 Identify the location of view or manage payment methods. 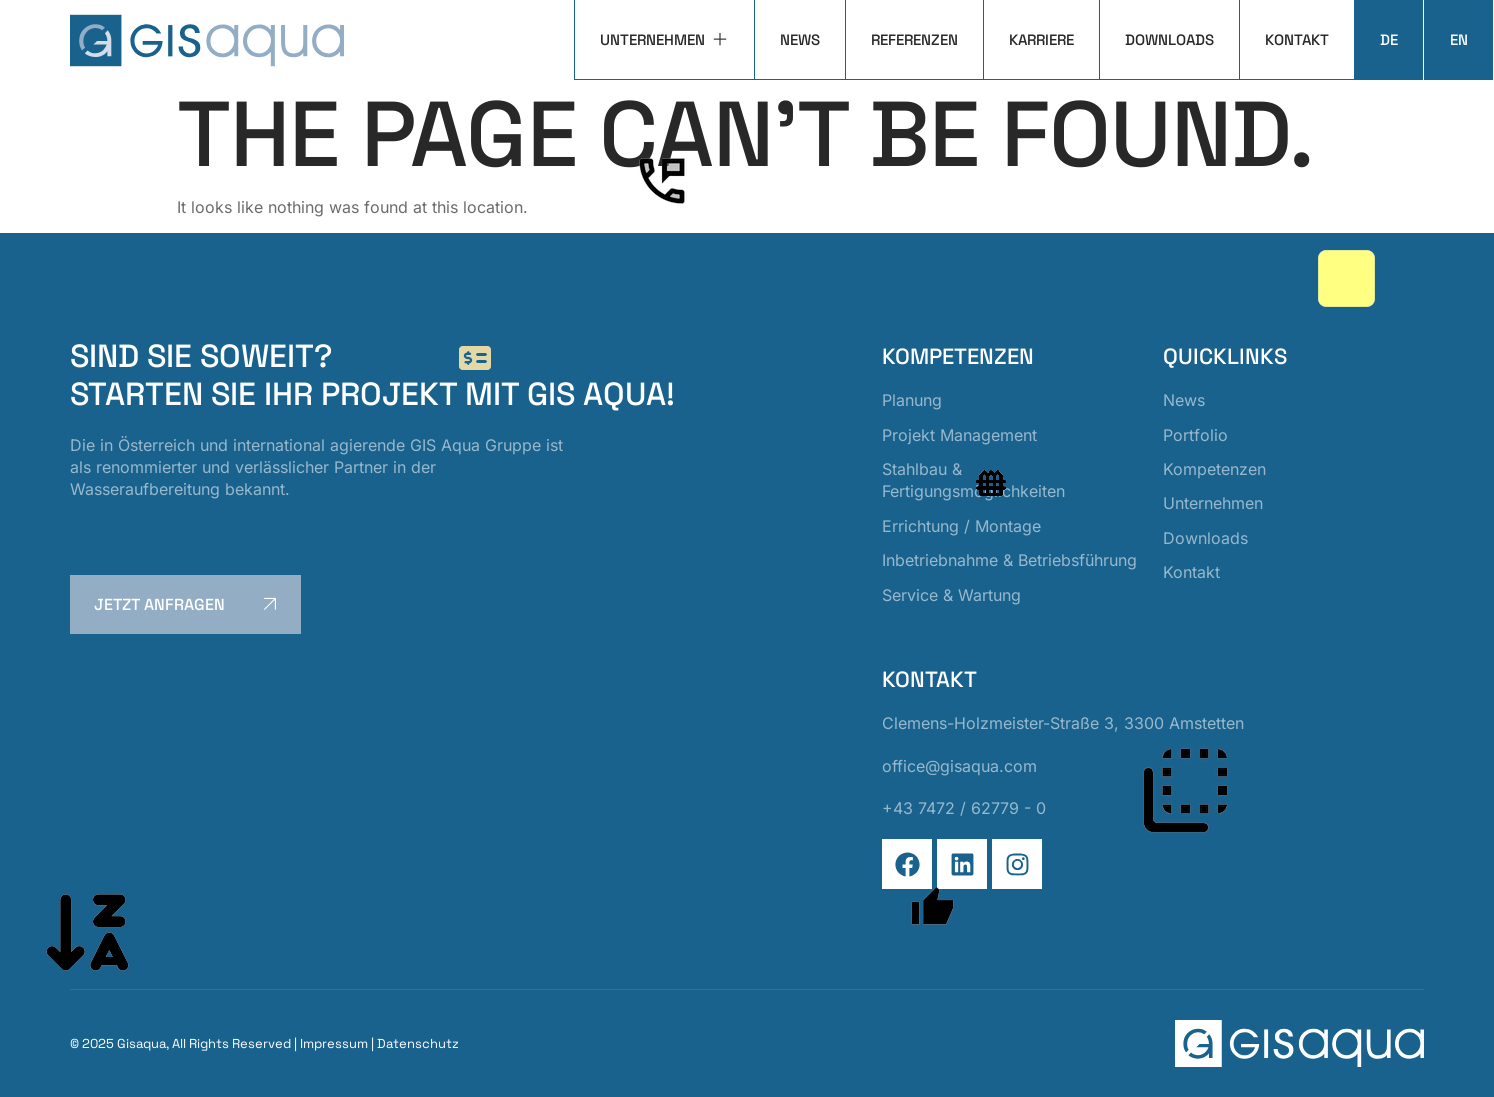
(475, 358).